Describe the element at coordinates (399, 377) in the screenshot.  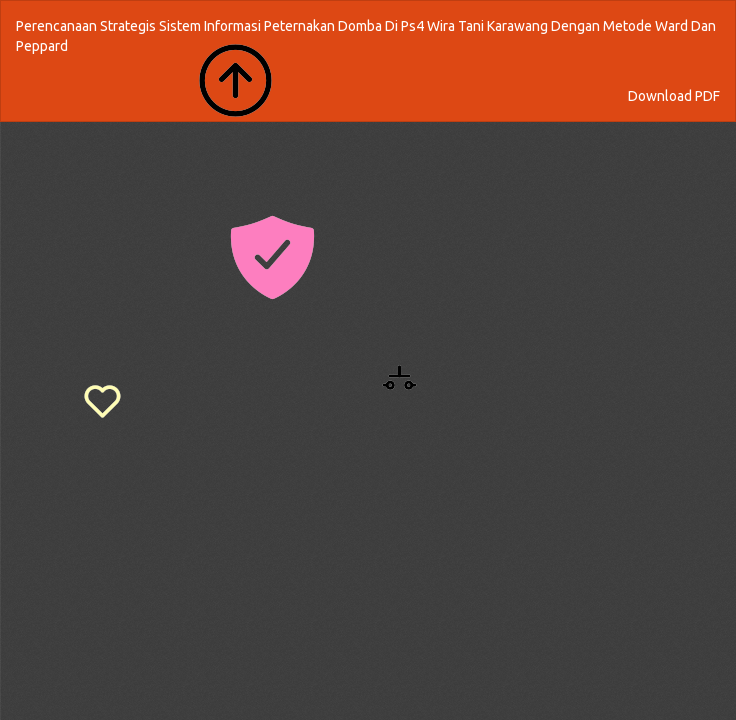
I see `represents a pushbutton component in a circuit diagram` at that location.